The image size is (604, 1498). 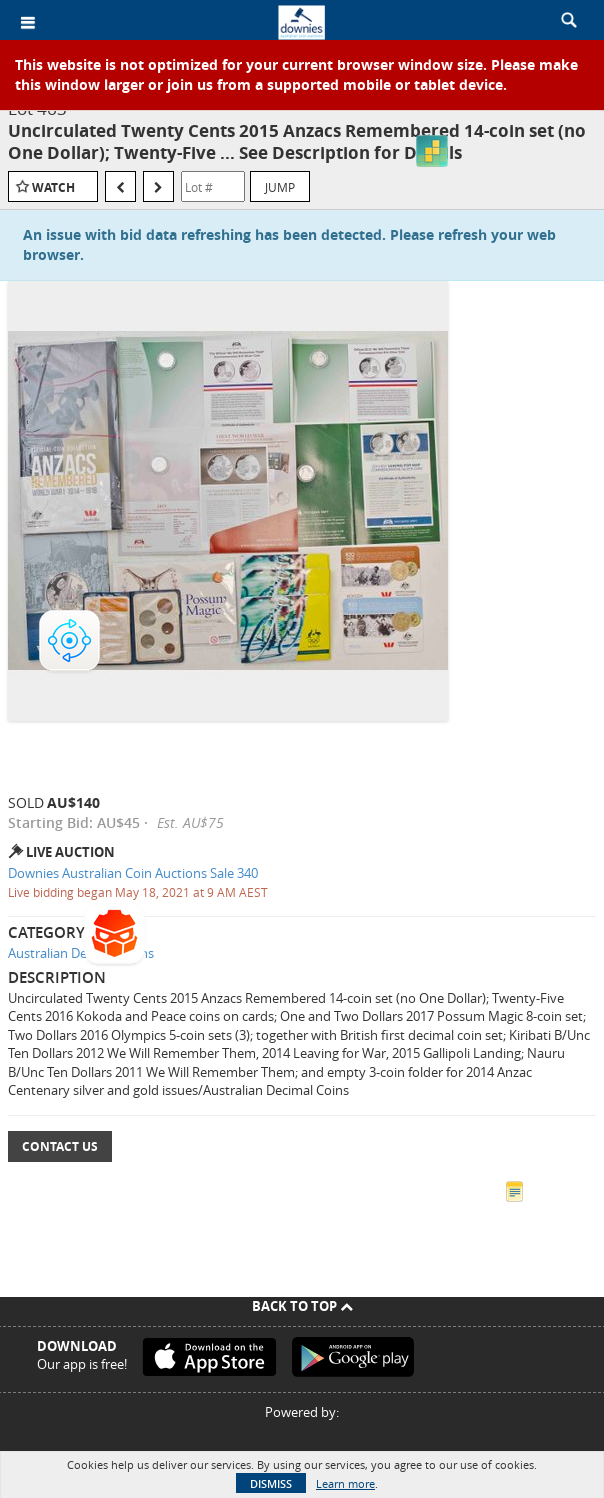 What do you see at coordinates (514, 1191) in the screenshot?
I see `open the notes application` at bounding box center [514, 1191].